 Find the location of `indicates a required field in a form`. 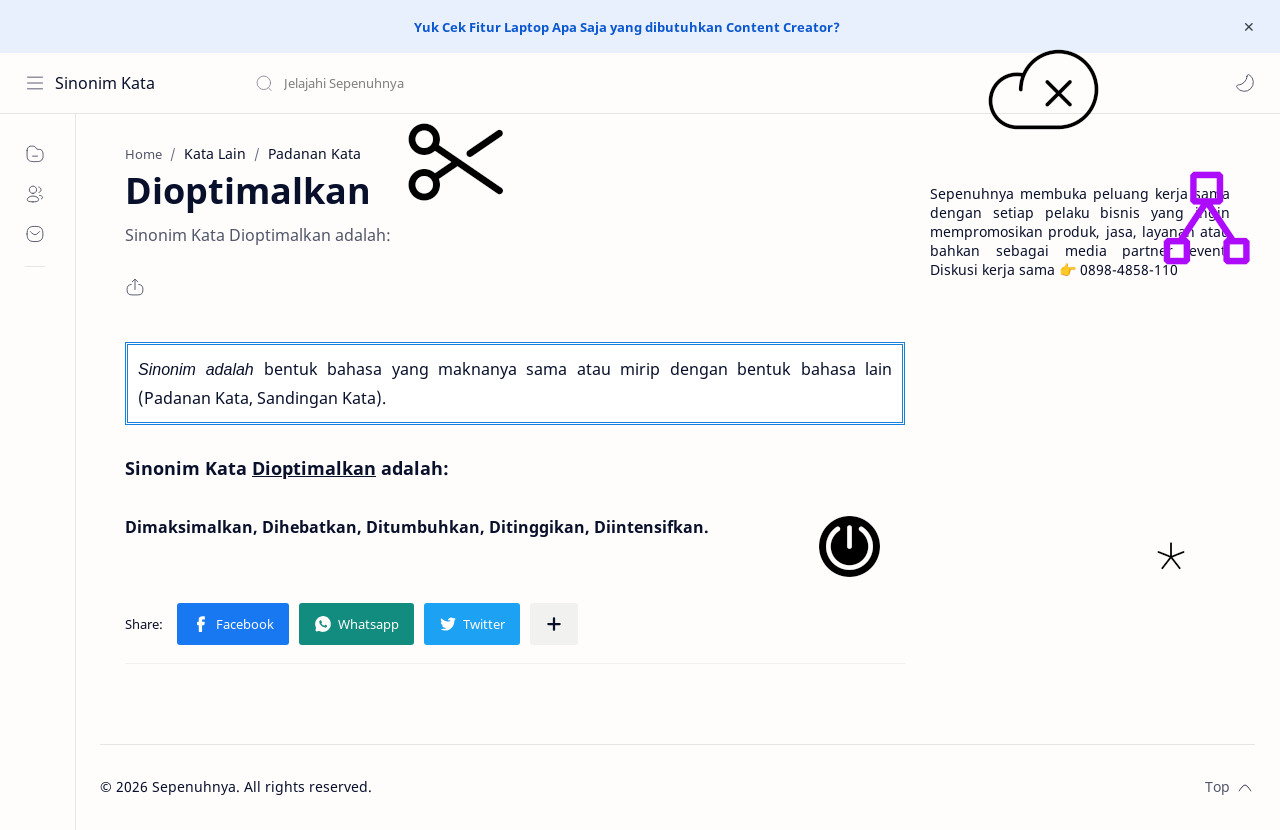

indicates a required field in a form is located at coordinates (1171, 557).